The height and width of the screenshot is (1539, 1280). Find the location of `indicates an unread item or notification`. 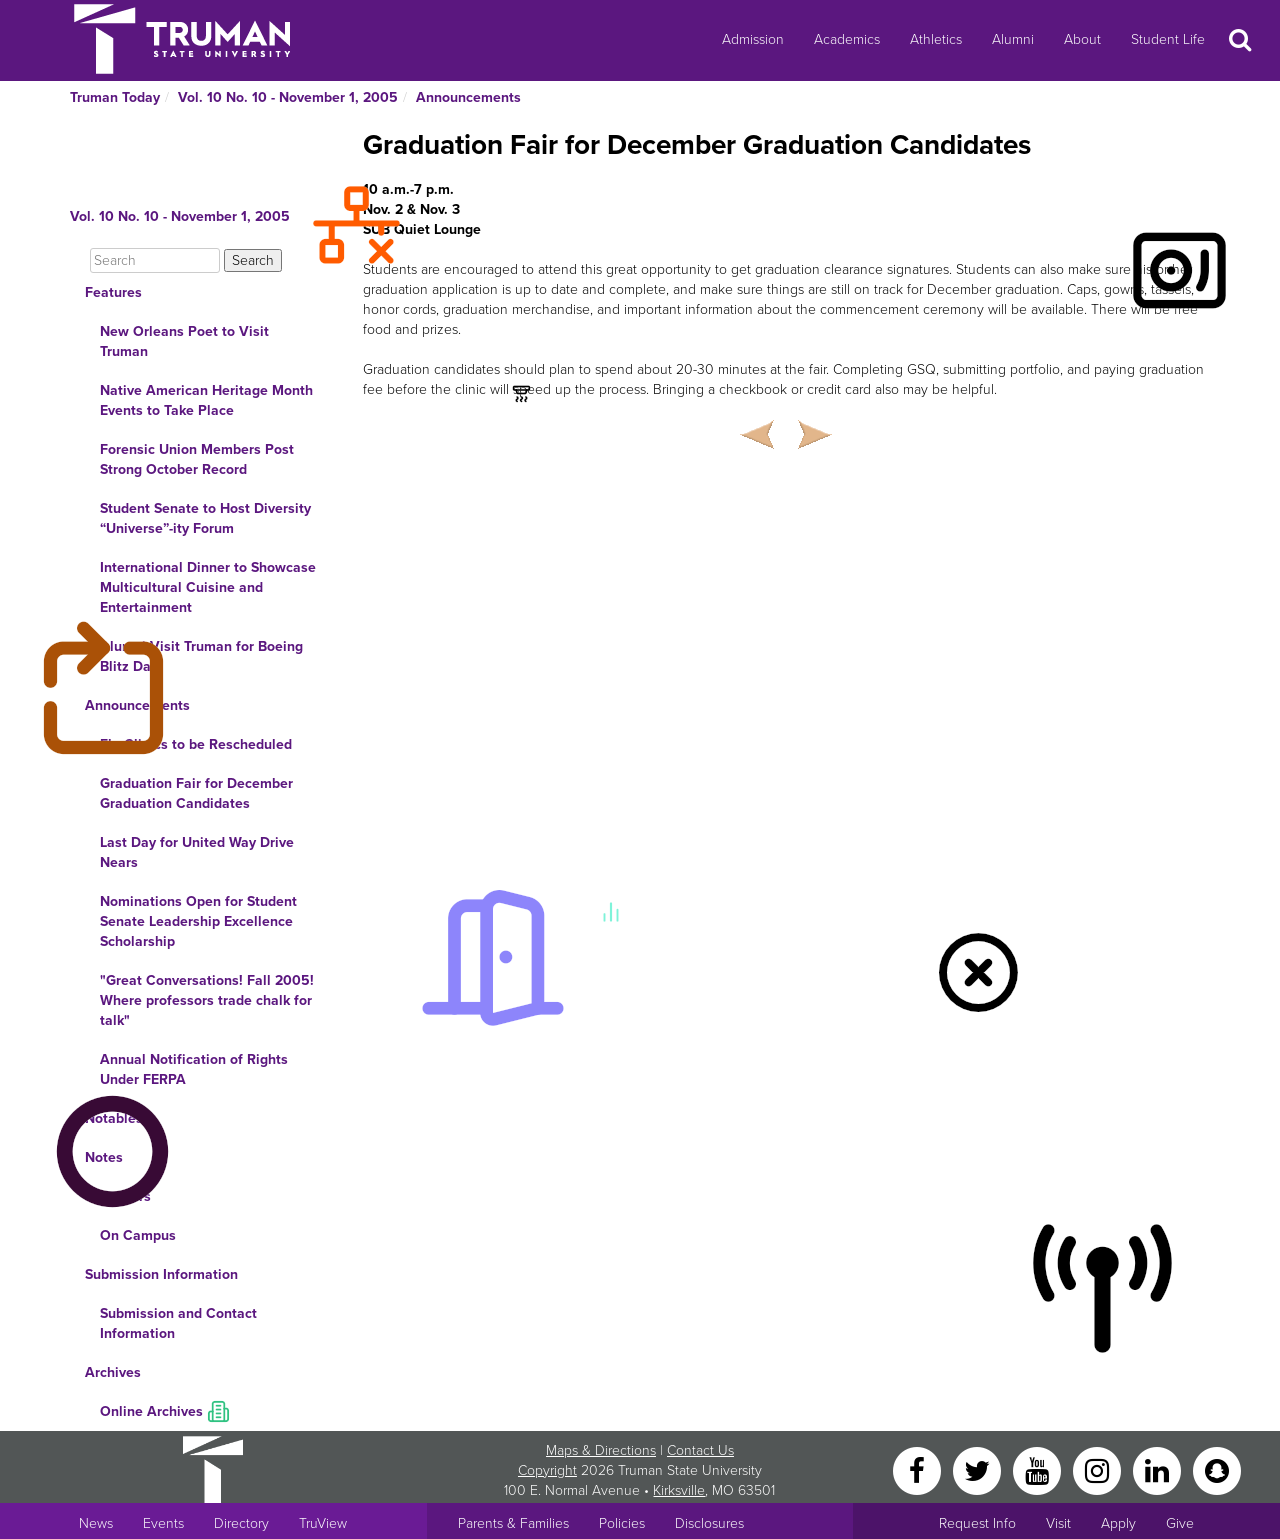

indicates an unread item or notification is located at coordinates (112, 1151).